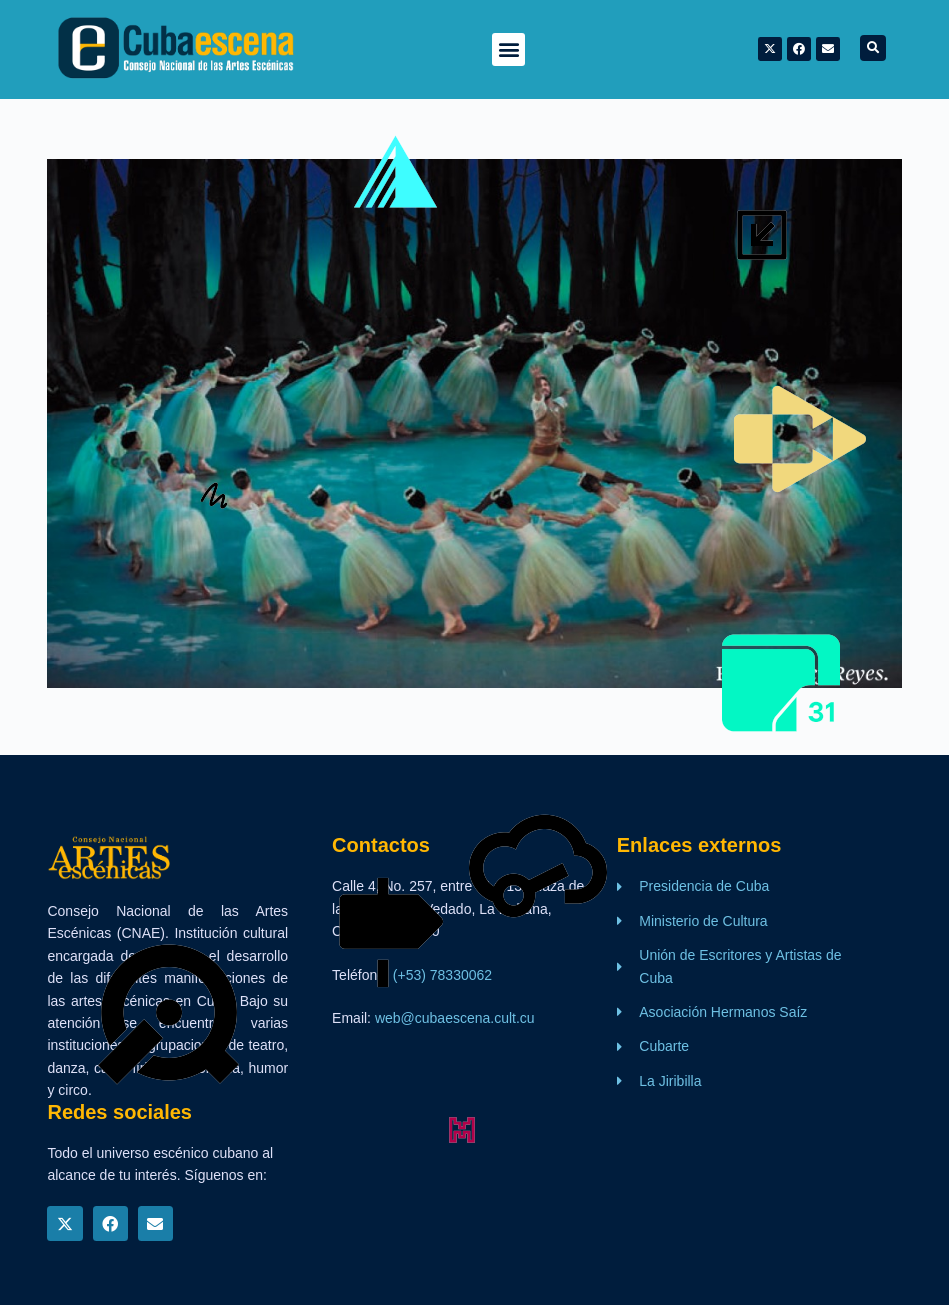 The image size is (949, 1305). What do you see at coordinates (395, 171) in the screenshot?
I see `exoscale cloud services logo` at bounding box center [395, 171].